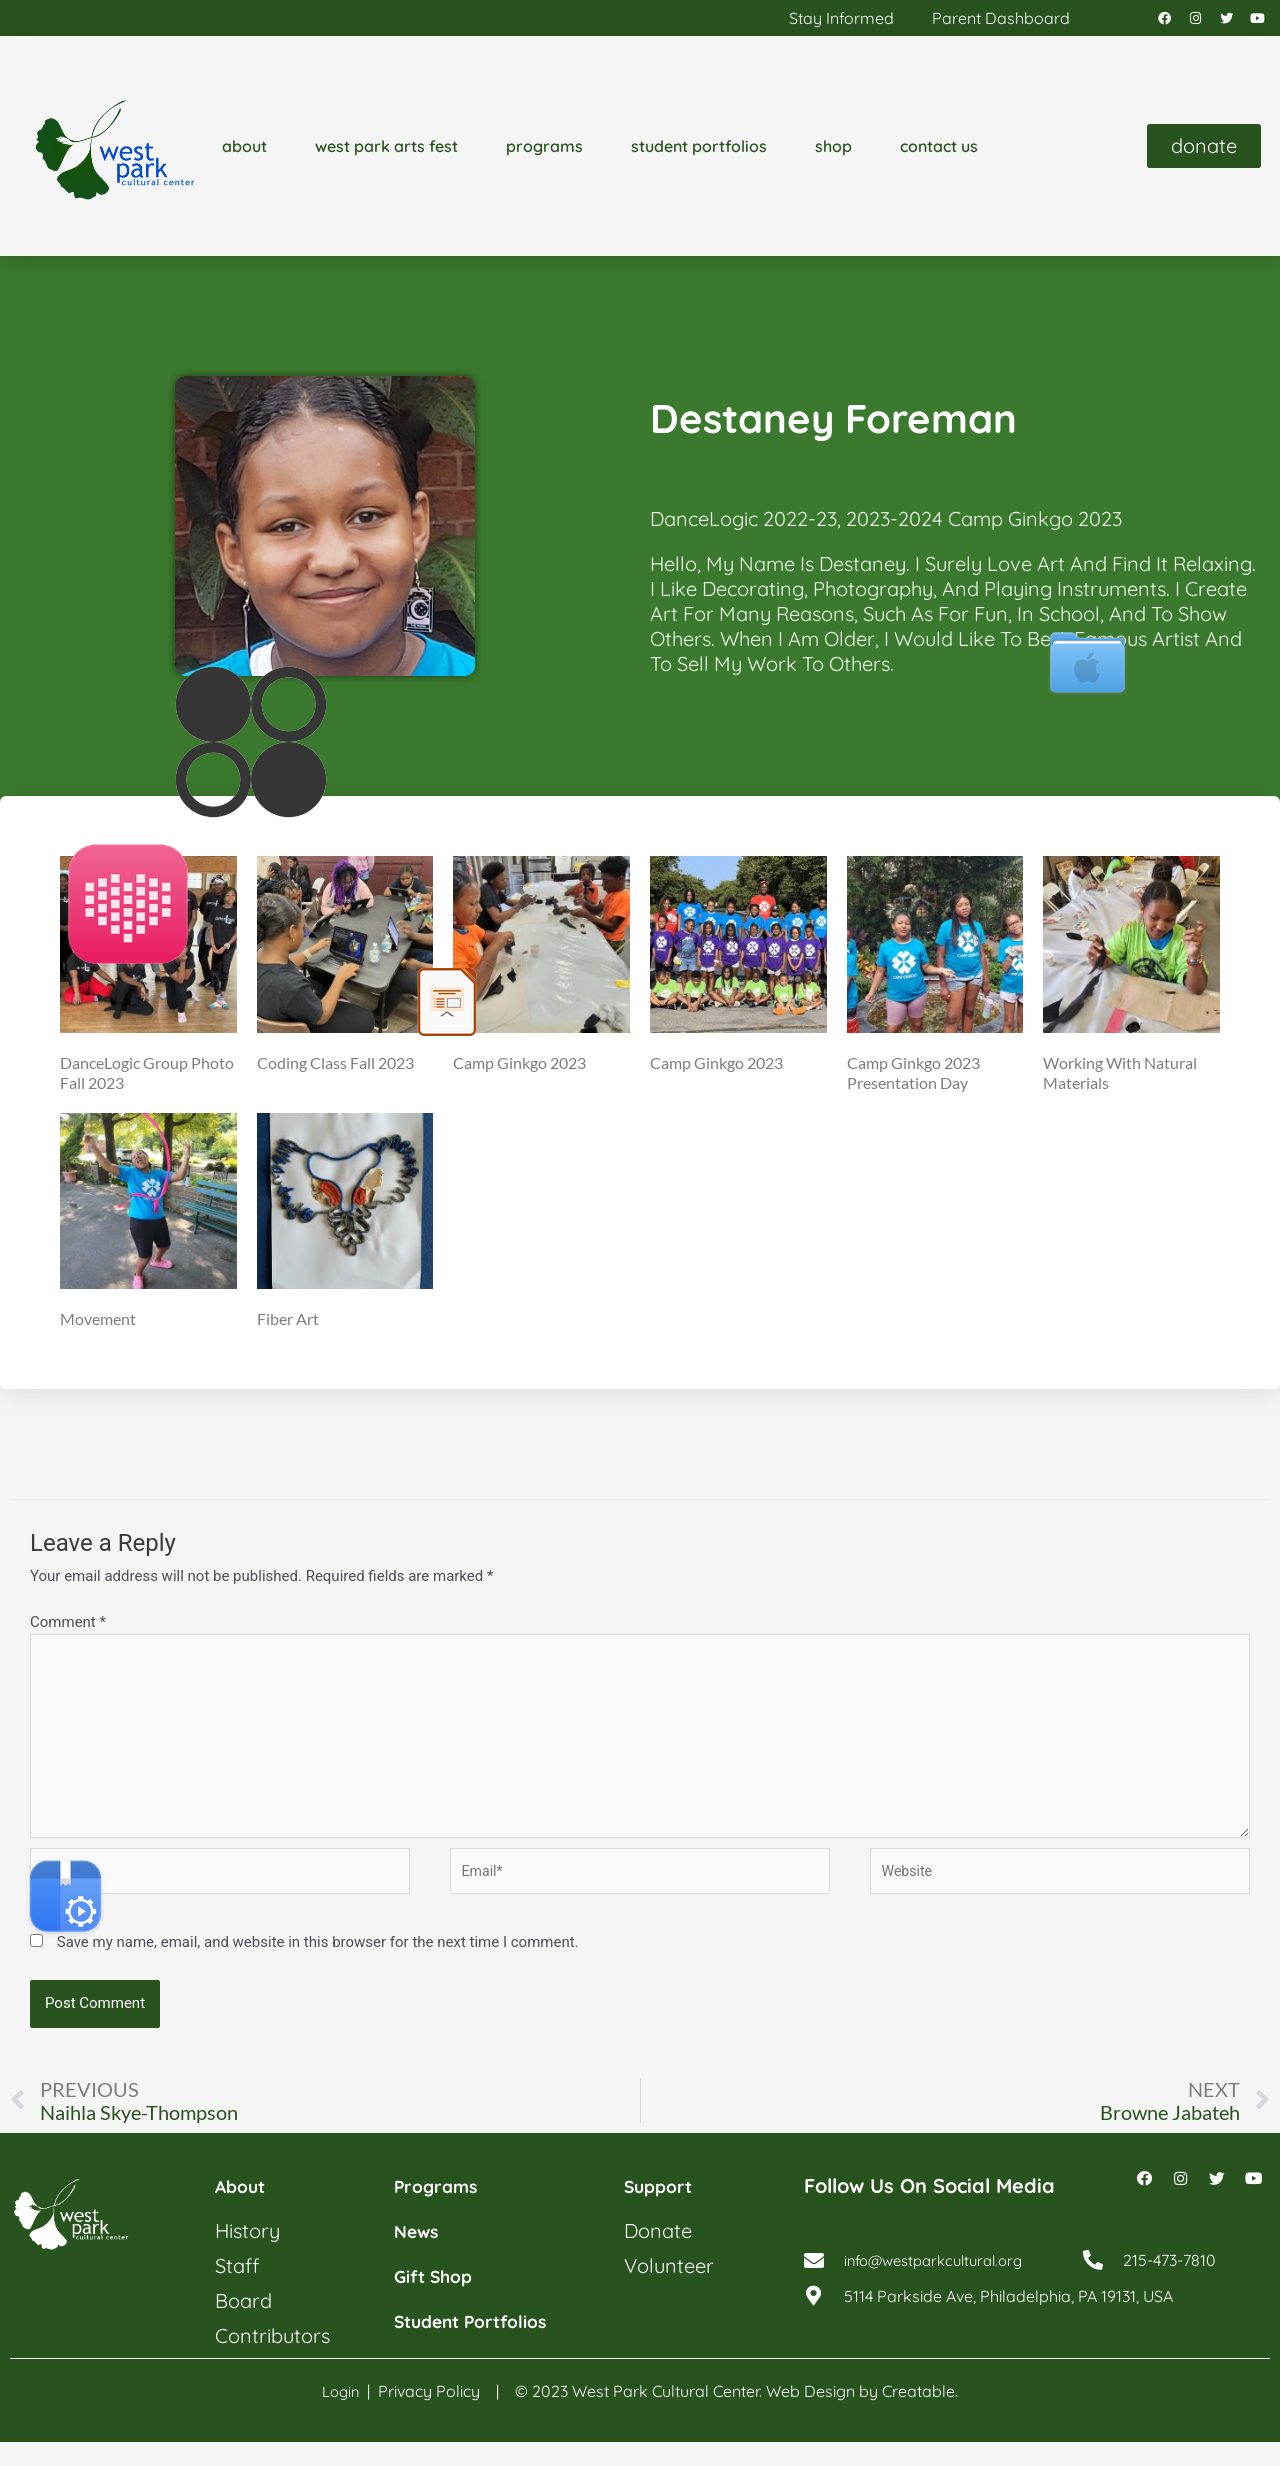  Describe the element at coordinates (128, 904) in the screenshot. I see `open vvave music player app` at that location.